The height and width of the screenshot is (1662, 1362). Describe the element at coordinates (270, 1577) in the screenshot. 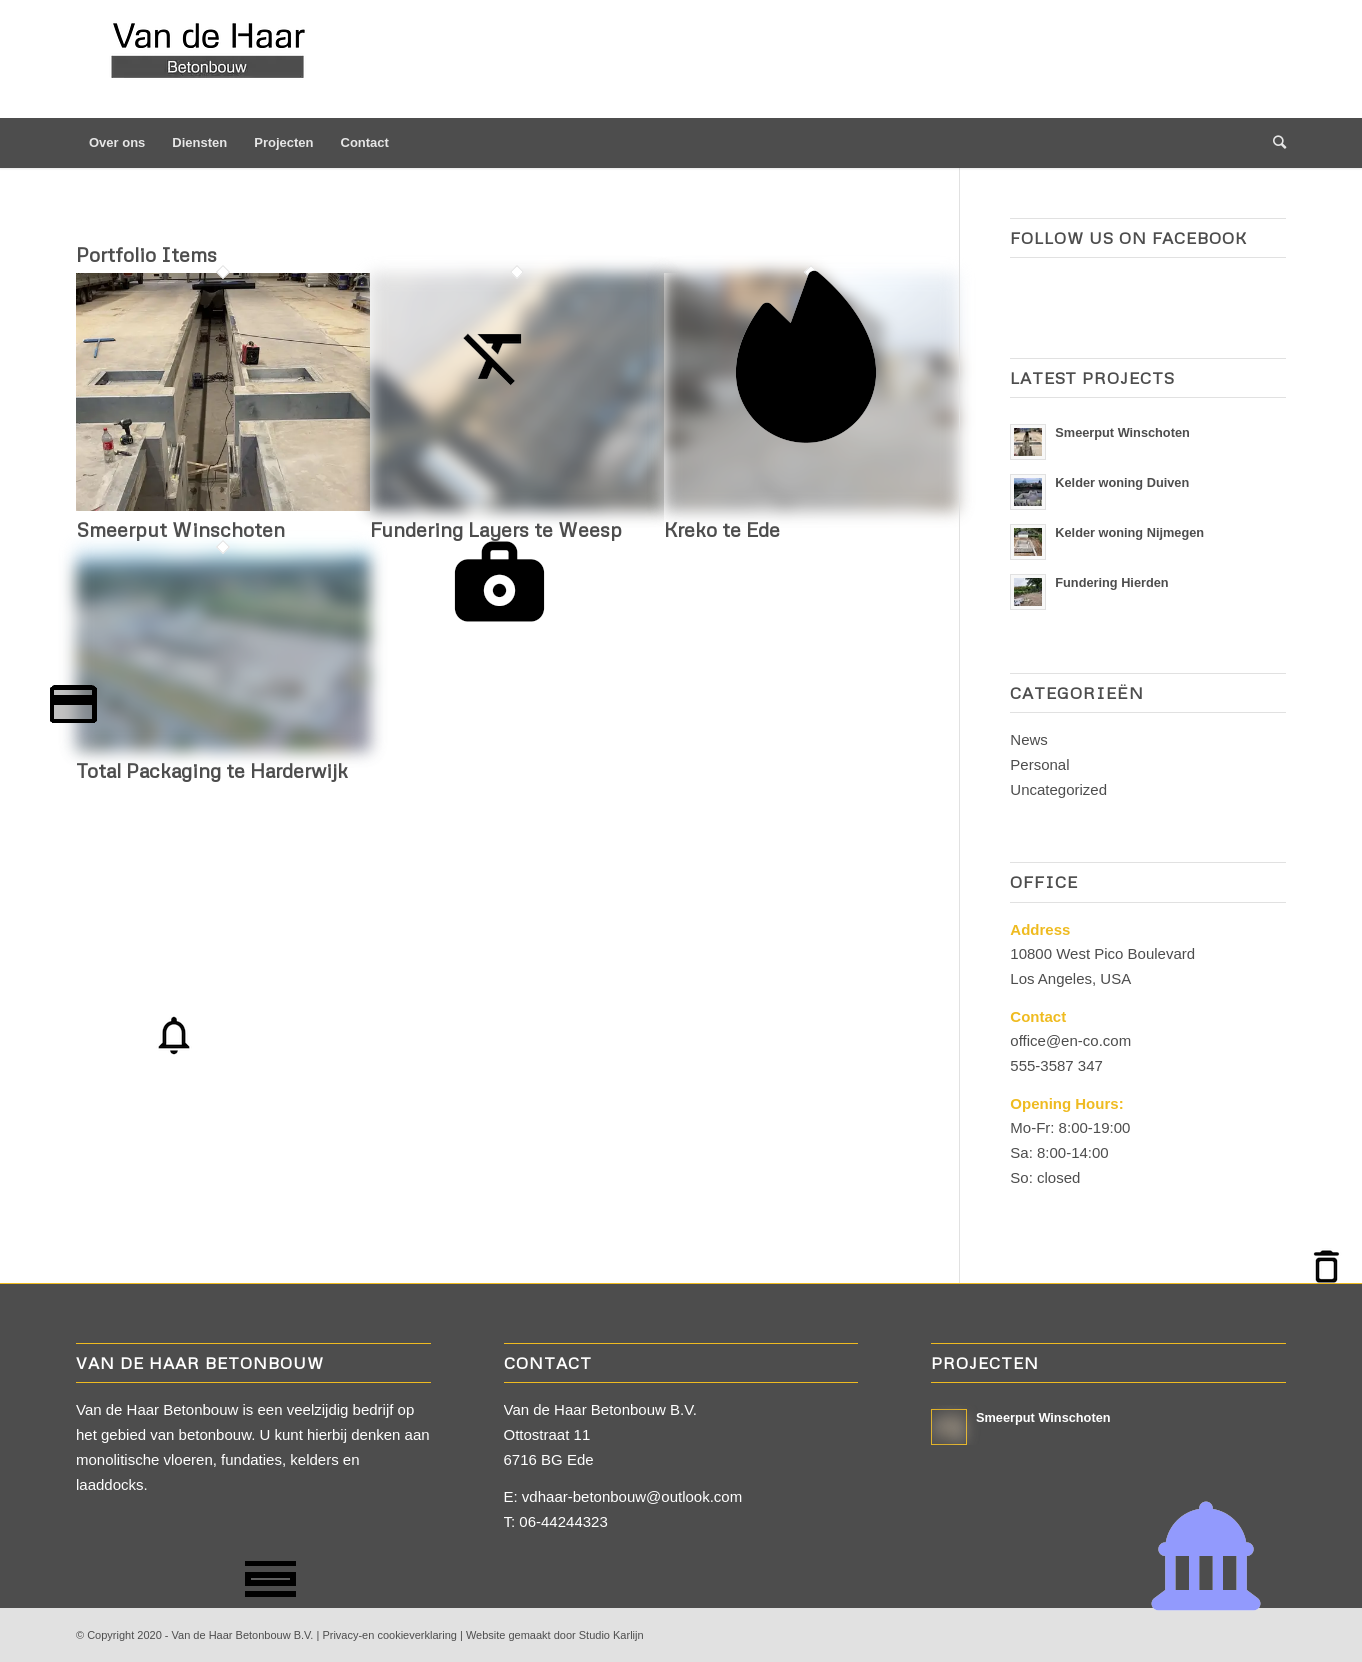

I see `switch to day view in calendar` at that location.